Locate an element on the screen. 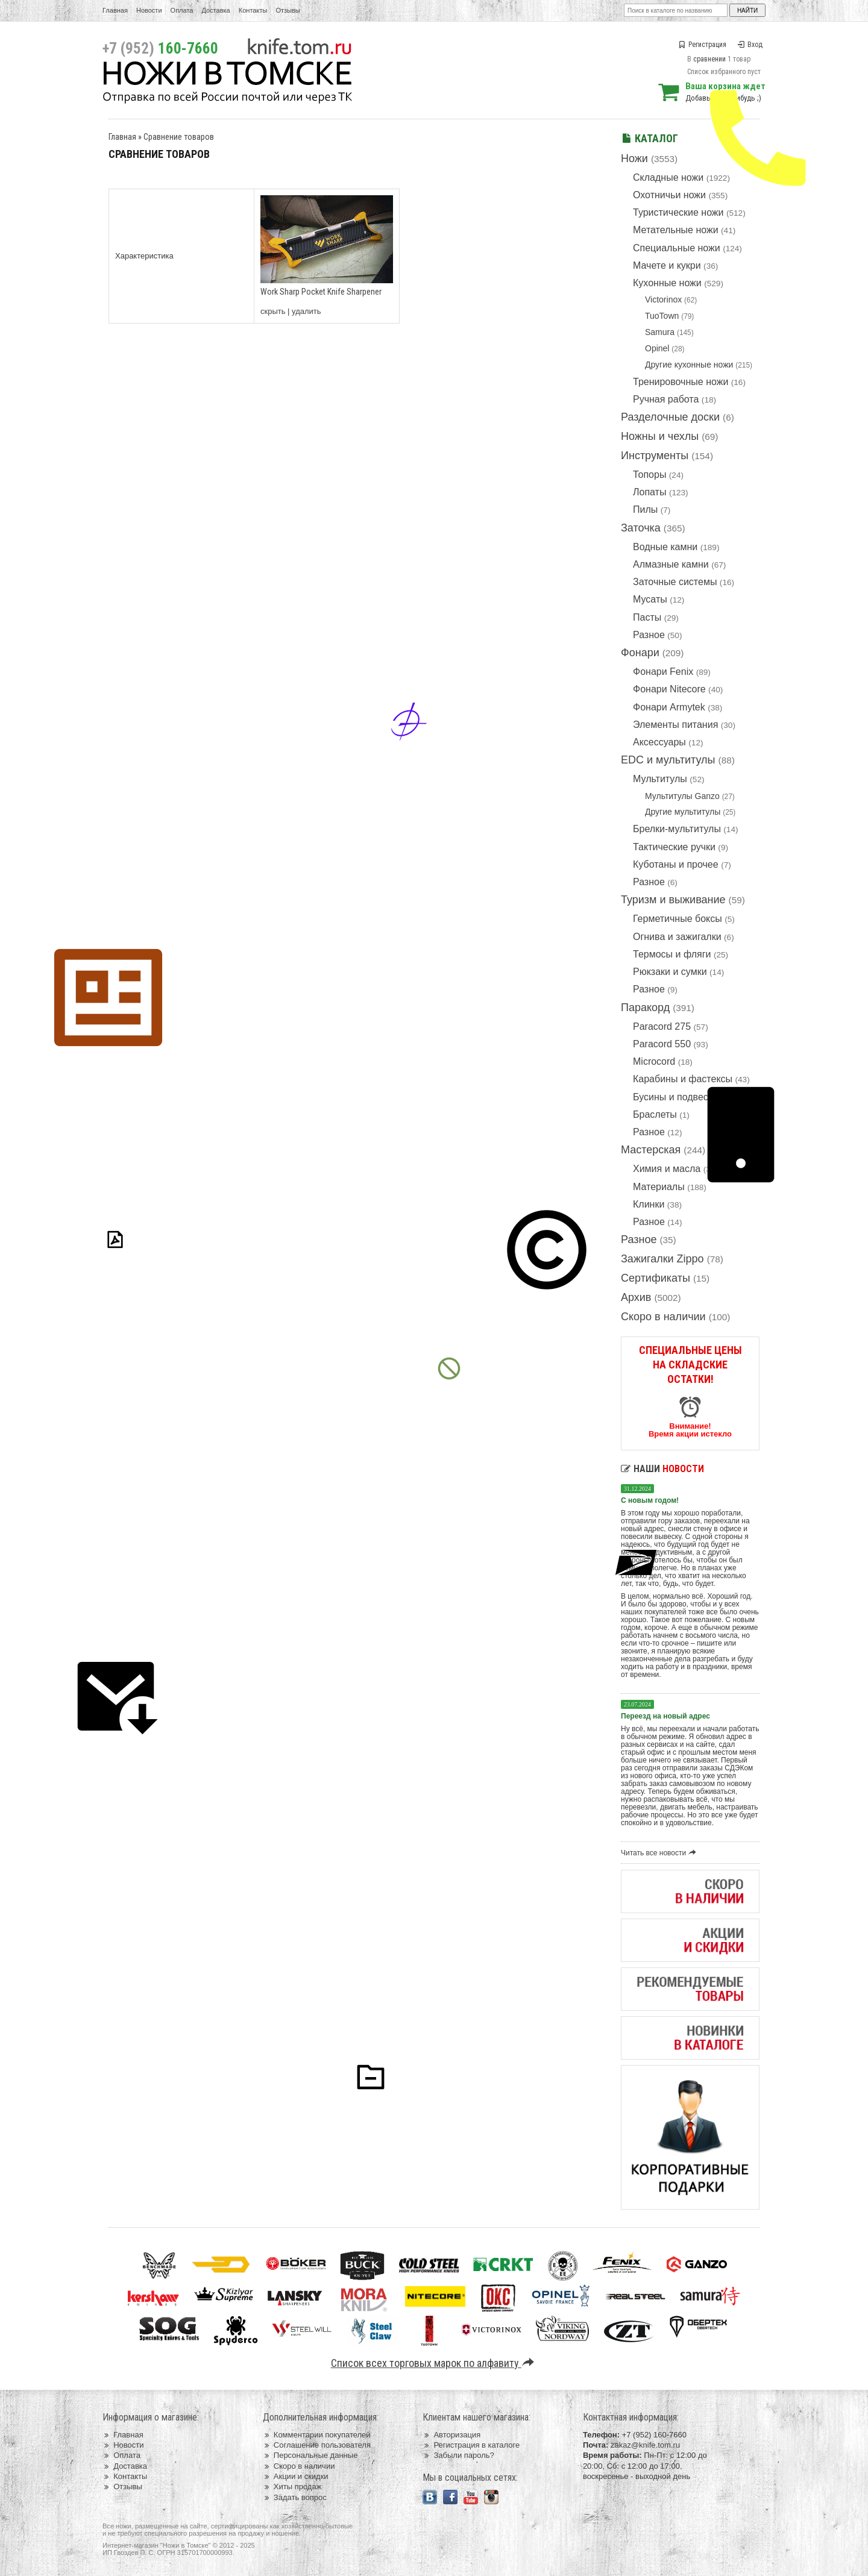 The width and height of the screenshot is (868, 2576). bohemia interactive company logo is located at coordinates (409, 721).